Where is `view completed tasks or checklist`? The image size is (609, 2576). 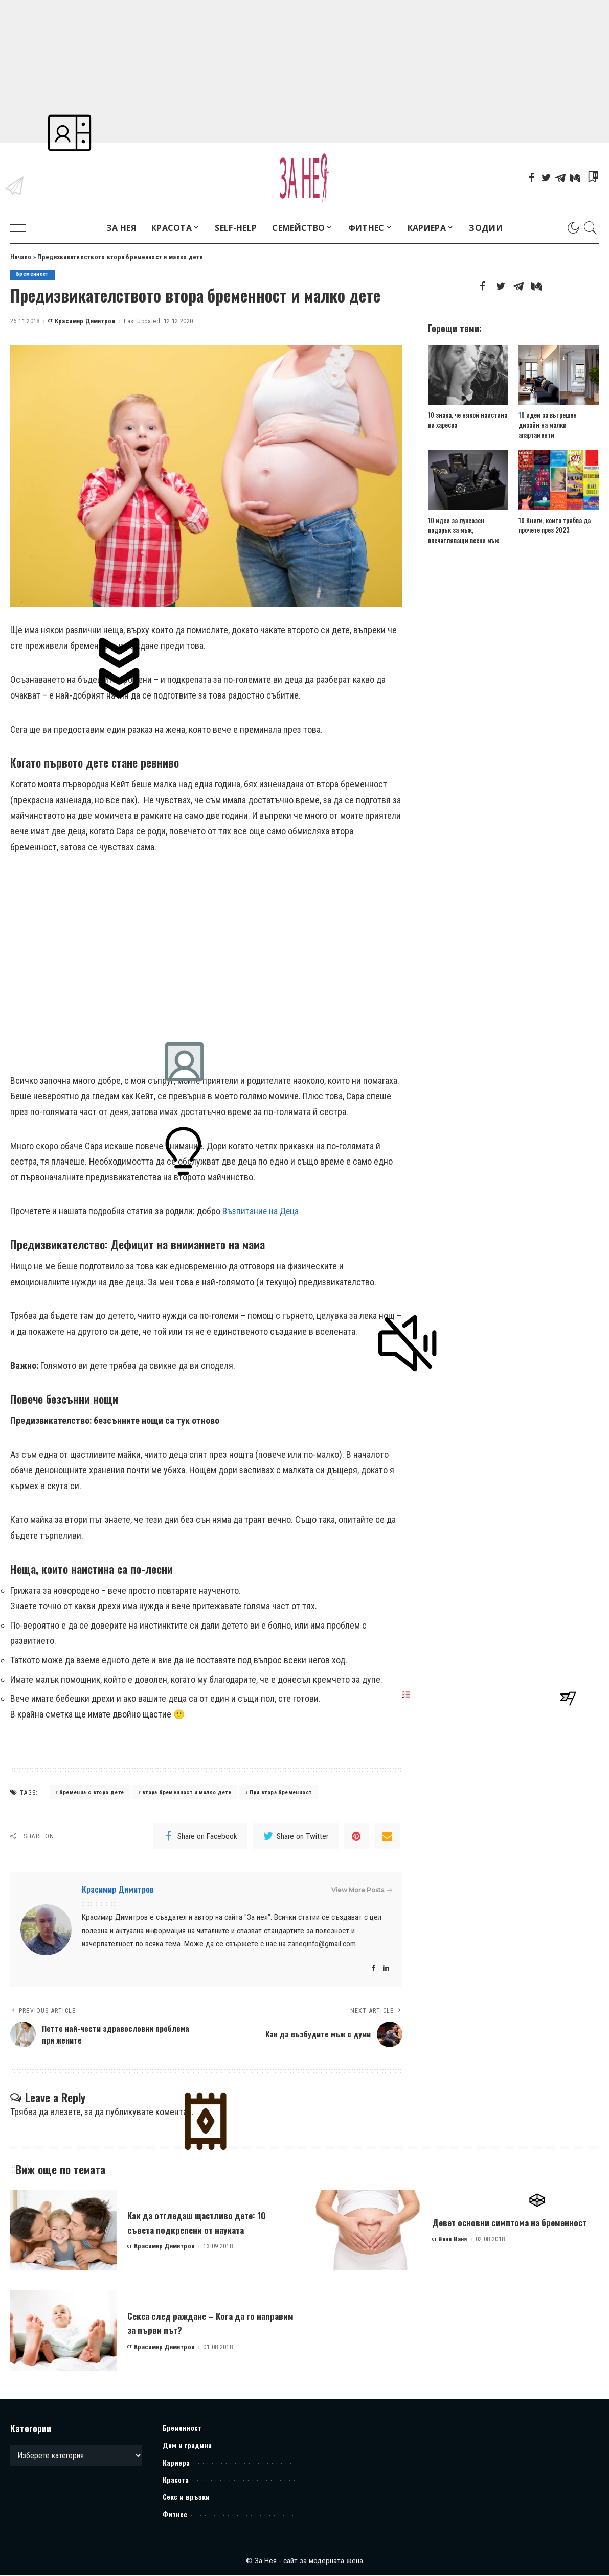
view completed tasks or checklist is located at coordinates (406, 1695).